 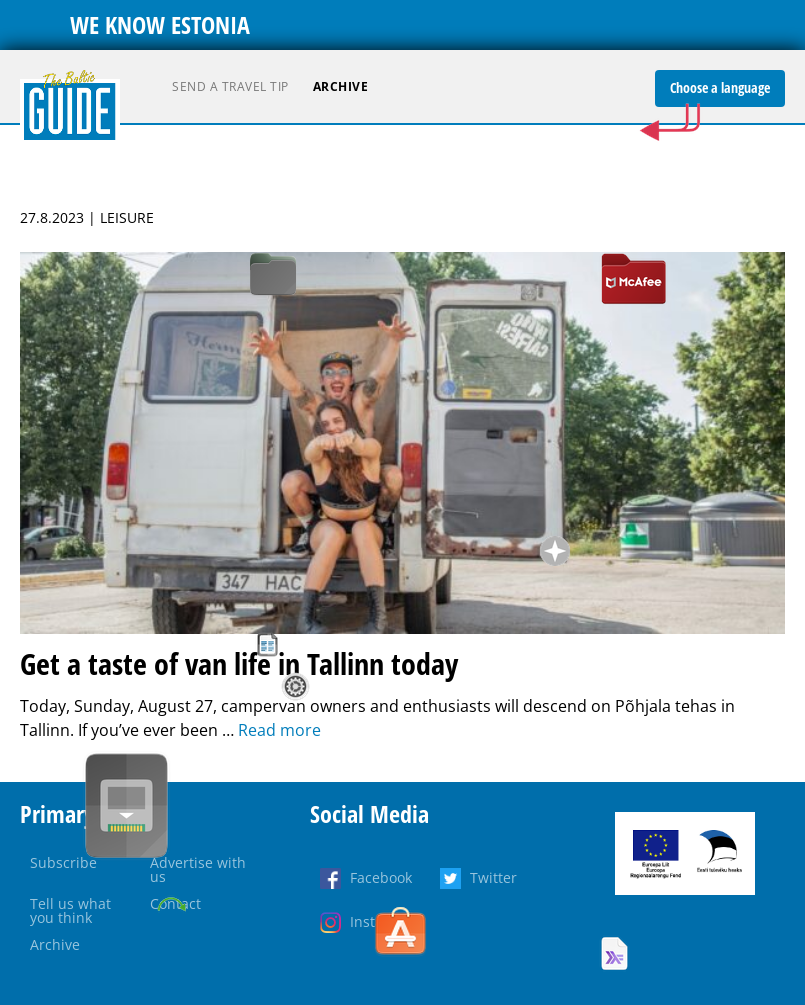 What do you see at coordinates (555, 551) in the screenshot?
I see `remove trust from a bluetooth device` at bounding box center [555, 551].